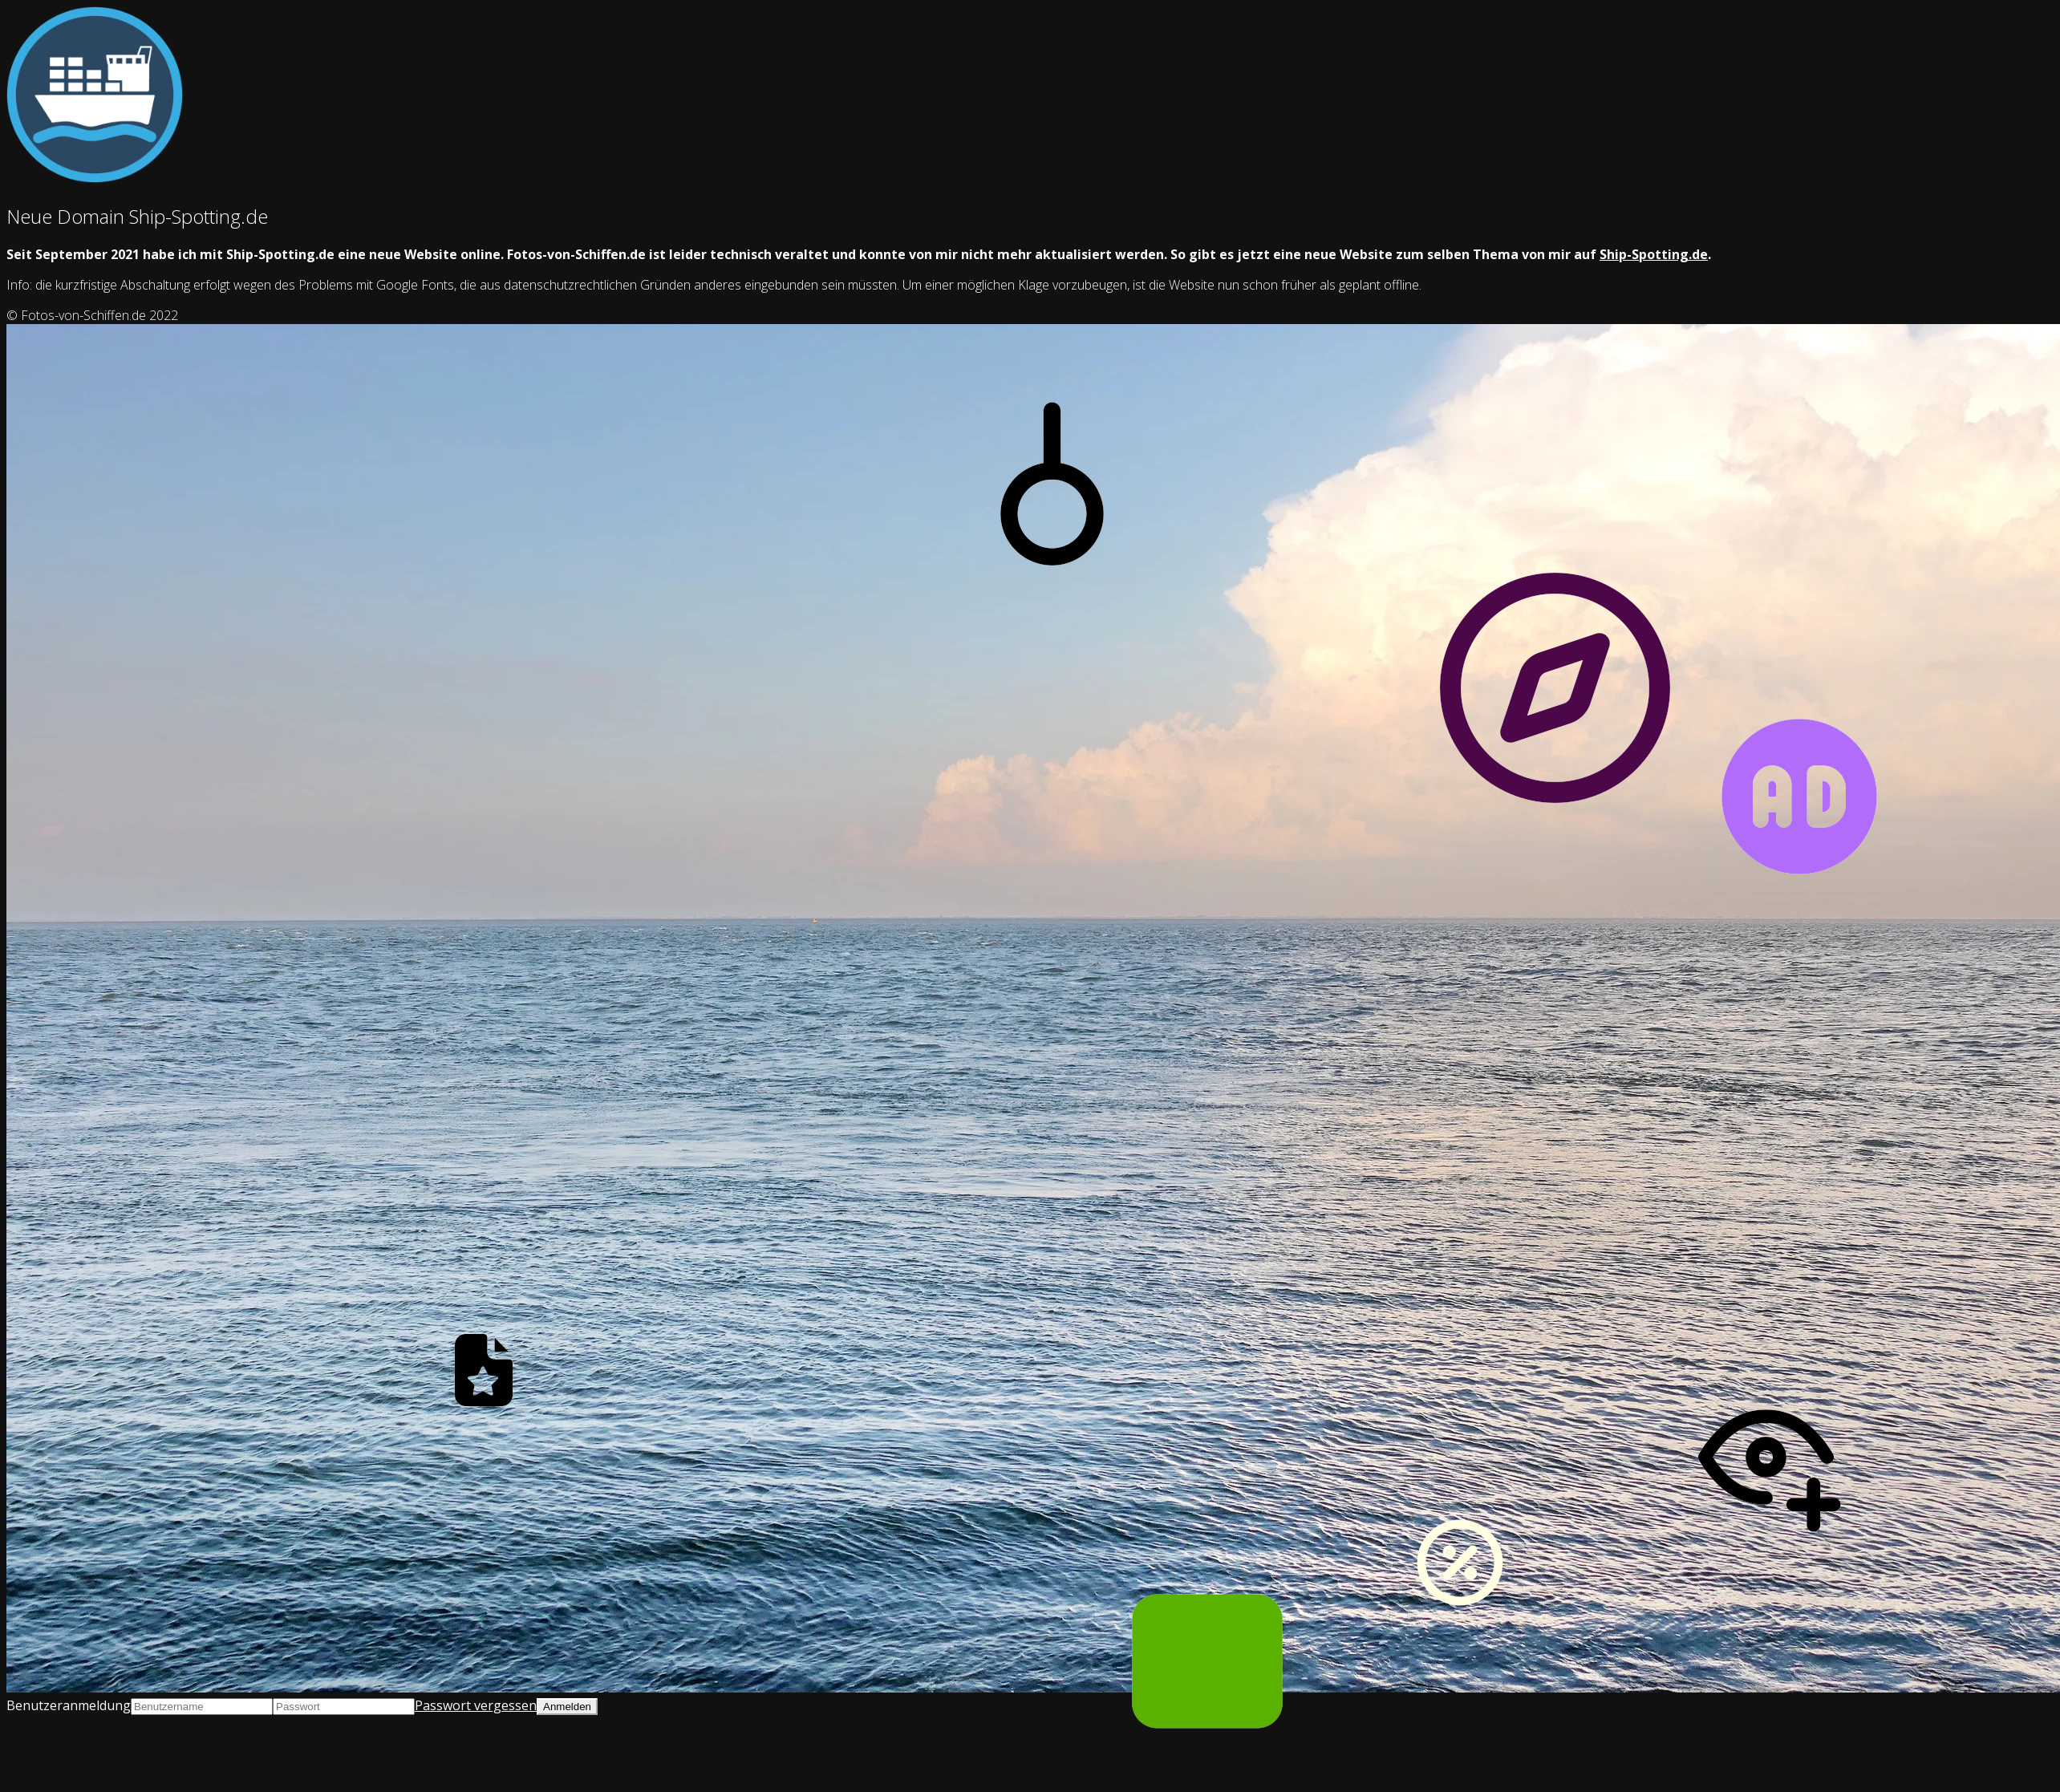 Image resolution: width=2060 pixels, height=1792 pixels. What do you see at coordinates (1766, 1457) in the screenshot?
I see `add to watchlist` at bounding box center [1766, 1457].